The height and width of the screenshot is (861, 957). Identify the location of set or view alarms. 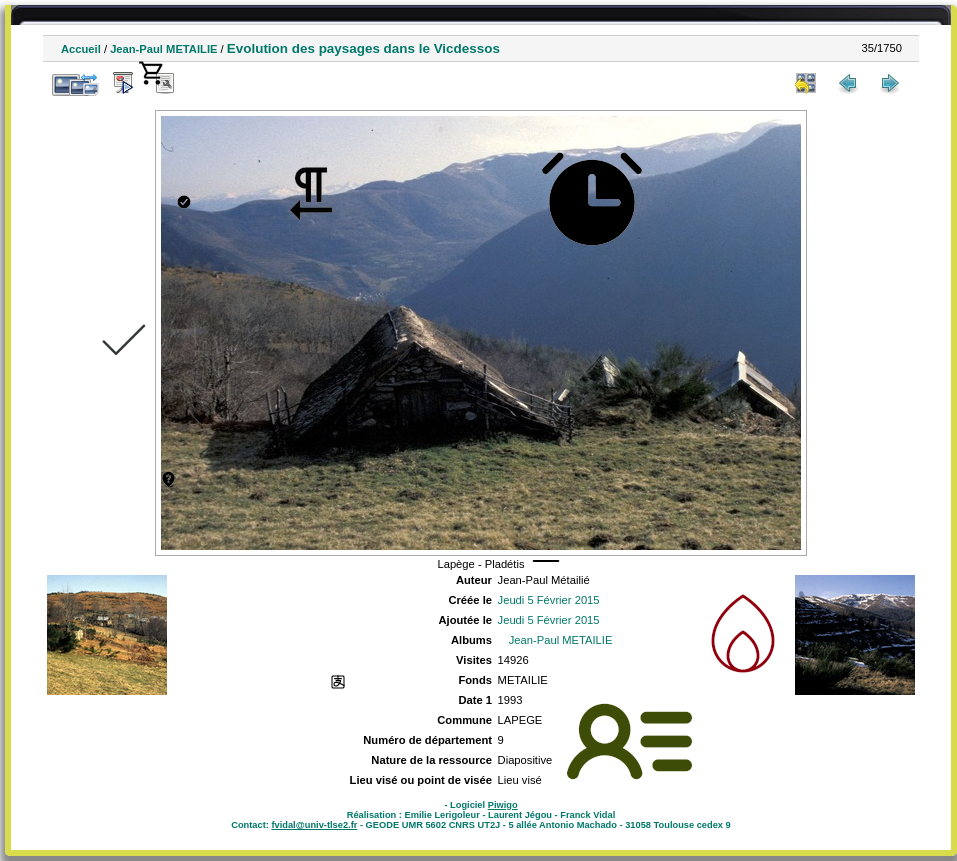
(592, 199).